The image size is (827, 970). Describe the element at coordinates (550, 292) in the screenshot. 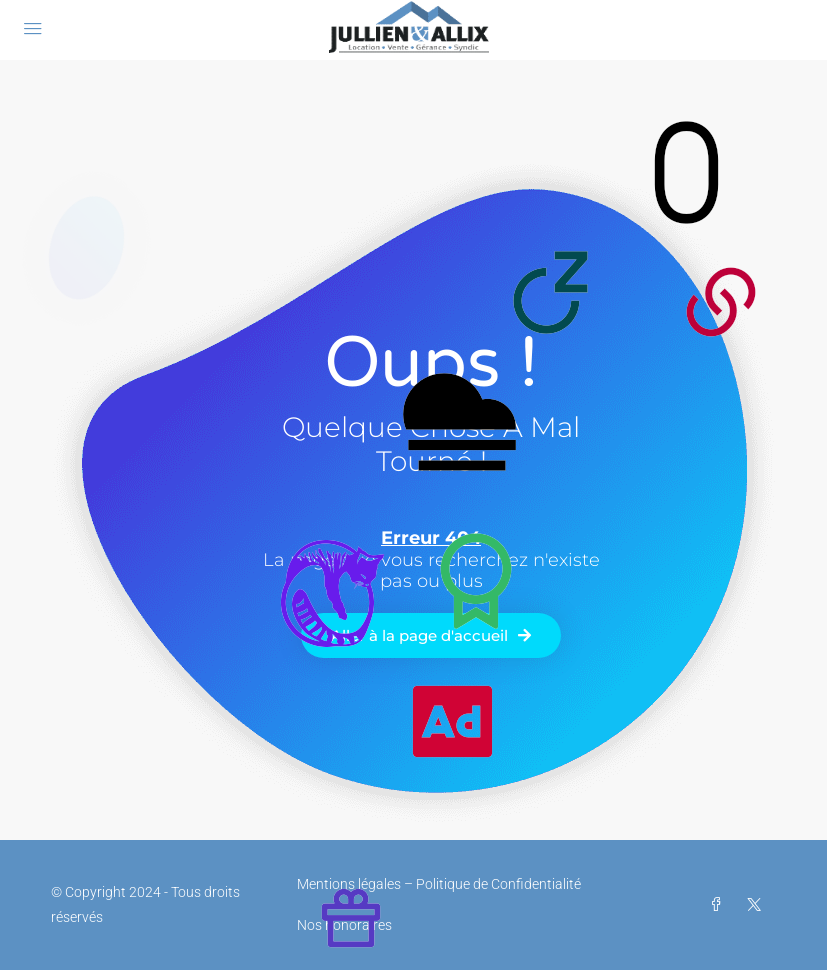

I see `set a rest or sleep timer` at that location.